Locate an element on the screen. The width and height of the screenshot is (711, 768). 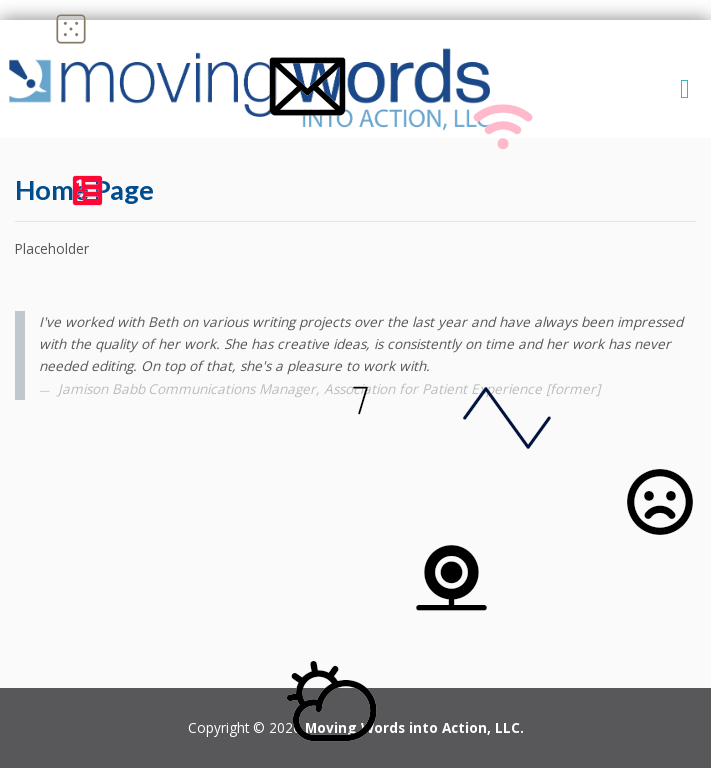
indicates medium wifi signal strength is located at coordinates (503, 117).